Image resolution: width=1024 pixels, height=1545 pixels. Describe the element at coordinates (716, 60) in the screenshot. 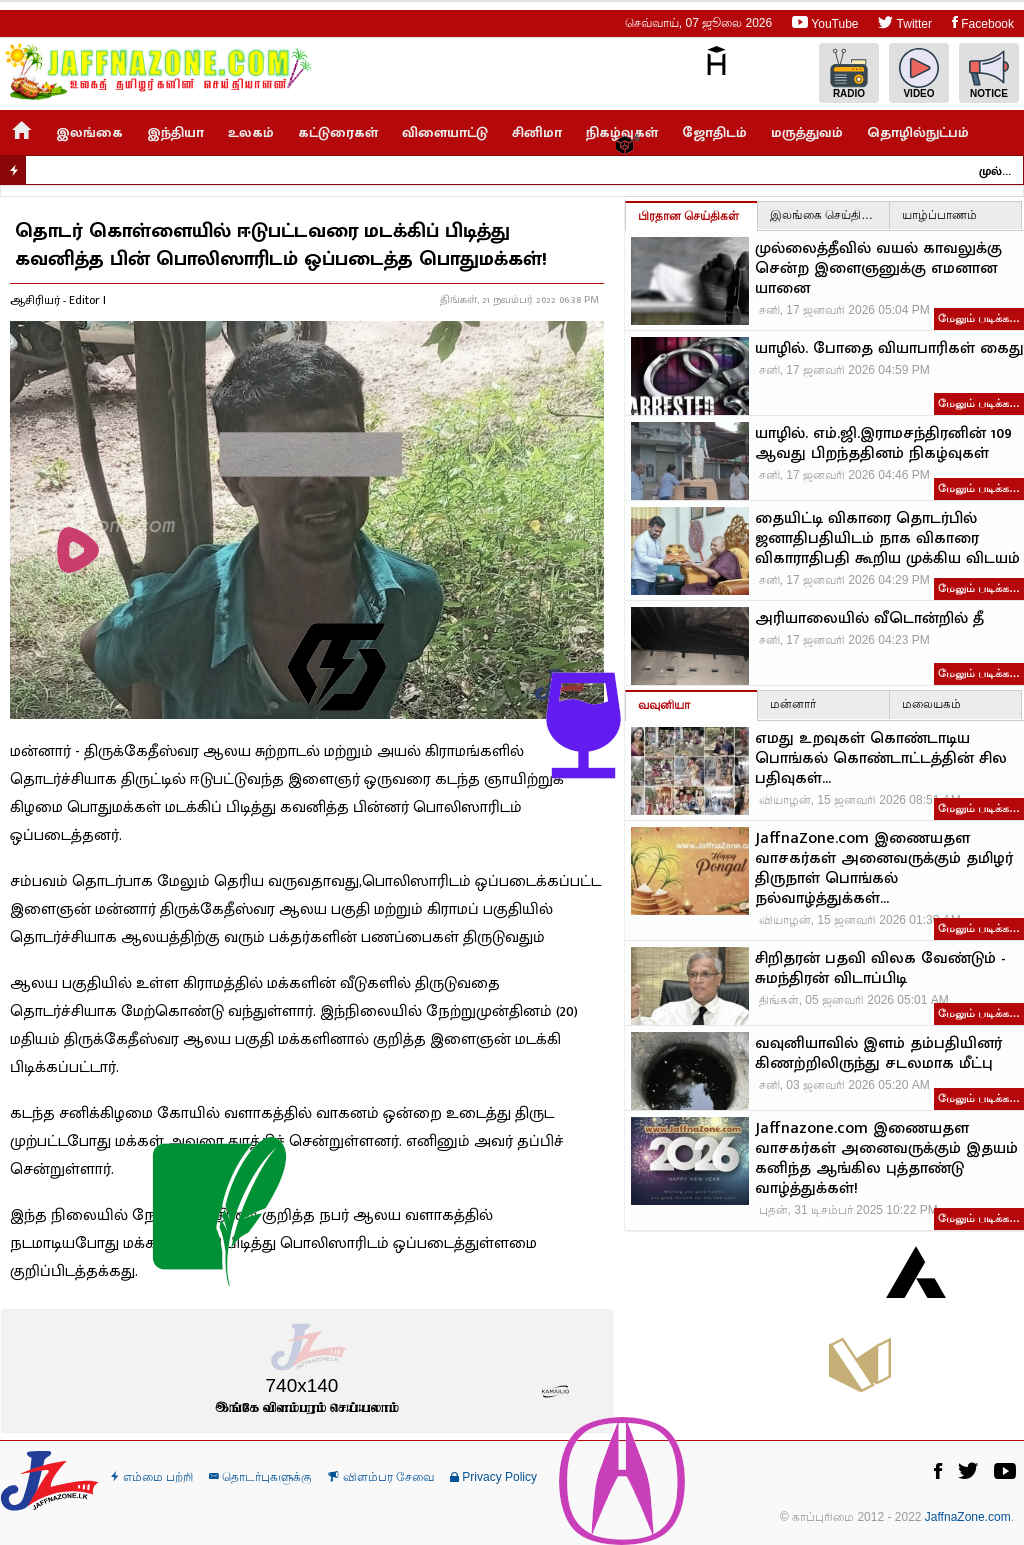

I see `visit the Hexlet learning platform` at that location.